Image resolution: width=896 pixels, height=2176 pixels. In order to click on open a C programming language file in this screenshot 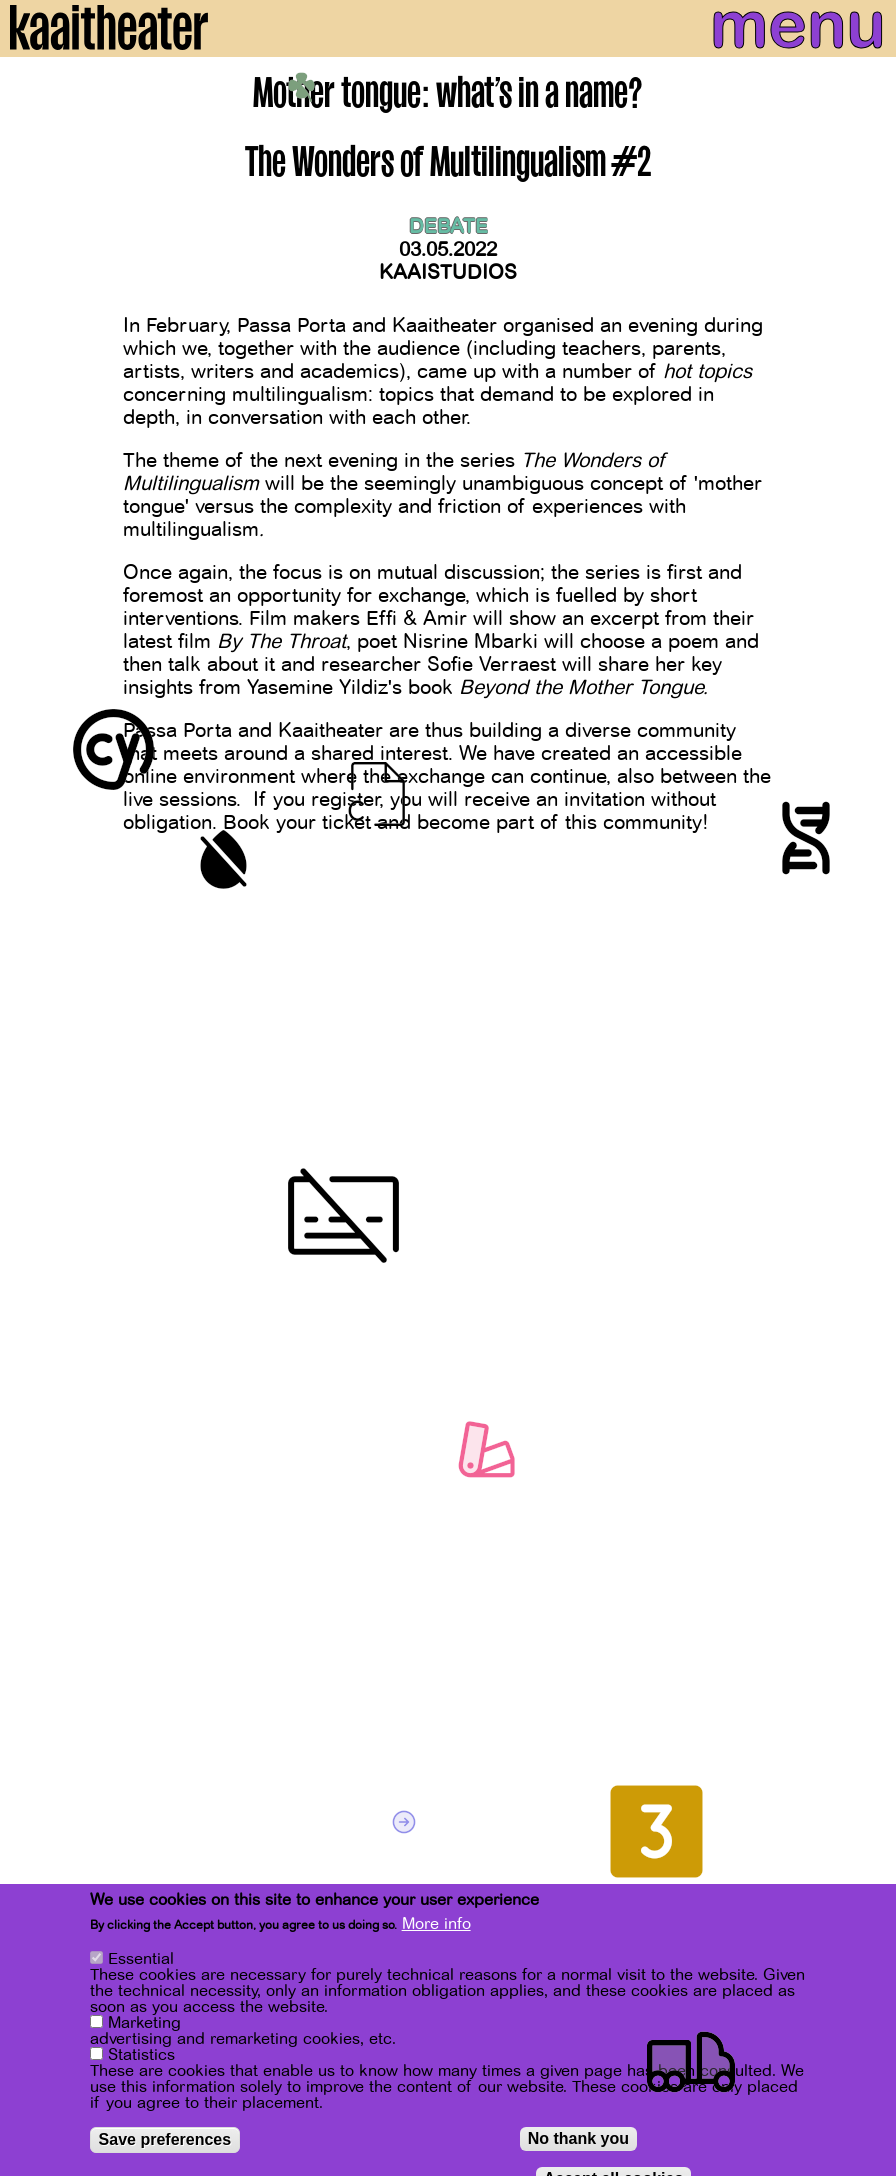, I will do `click(378, 794)`.